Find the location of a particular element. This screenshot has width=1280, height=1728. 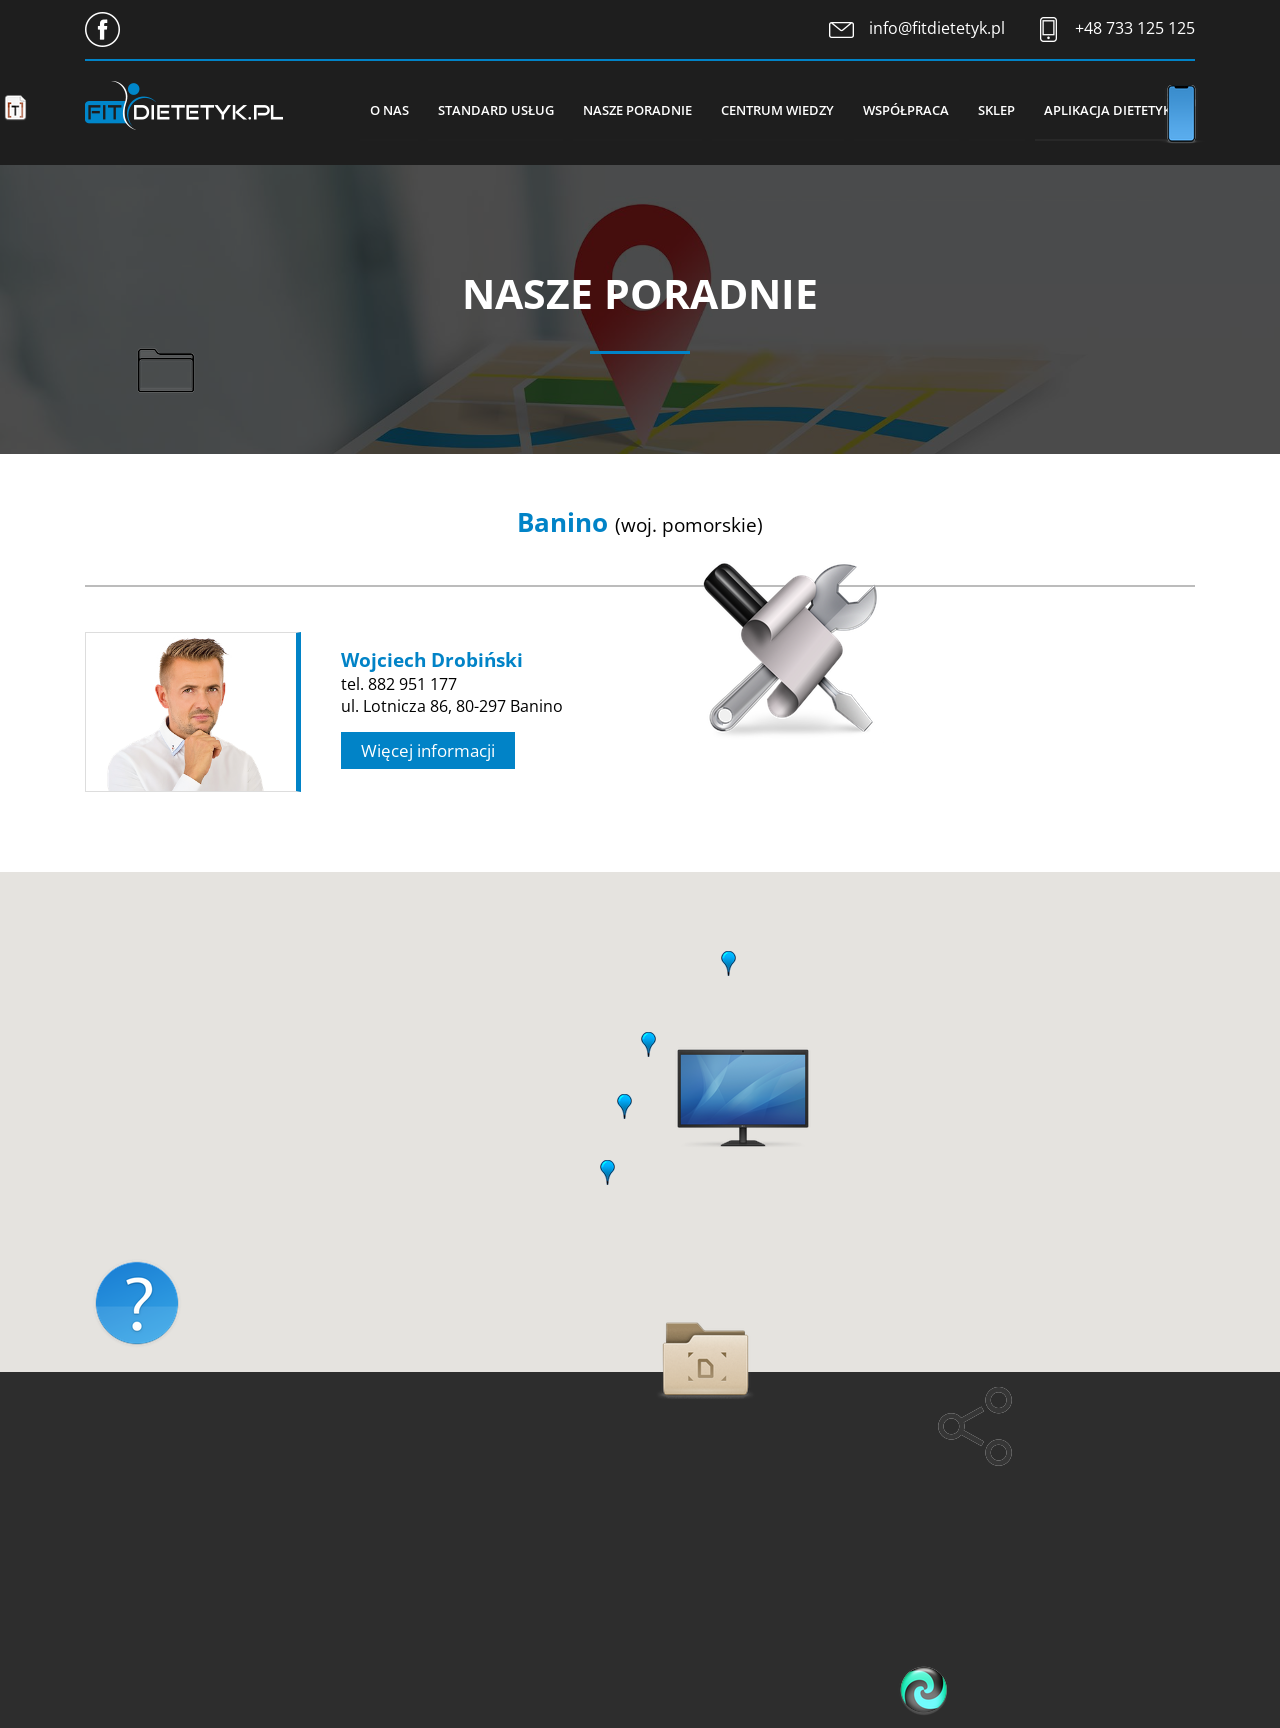

open applescript utility for automation settings is located at coordinates (791, 650).